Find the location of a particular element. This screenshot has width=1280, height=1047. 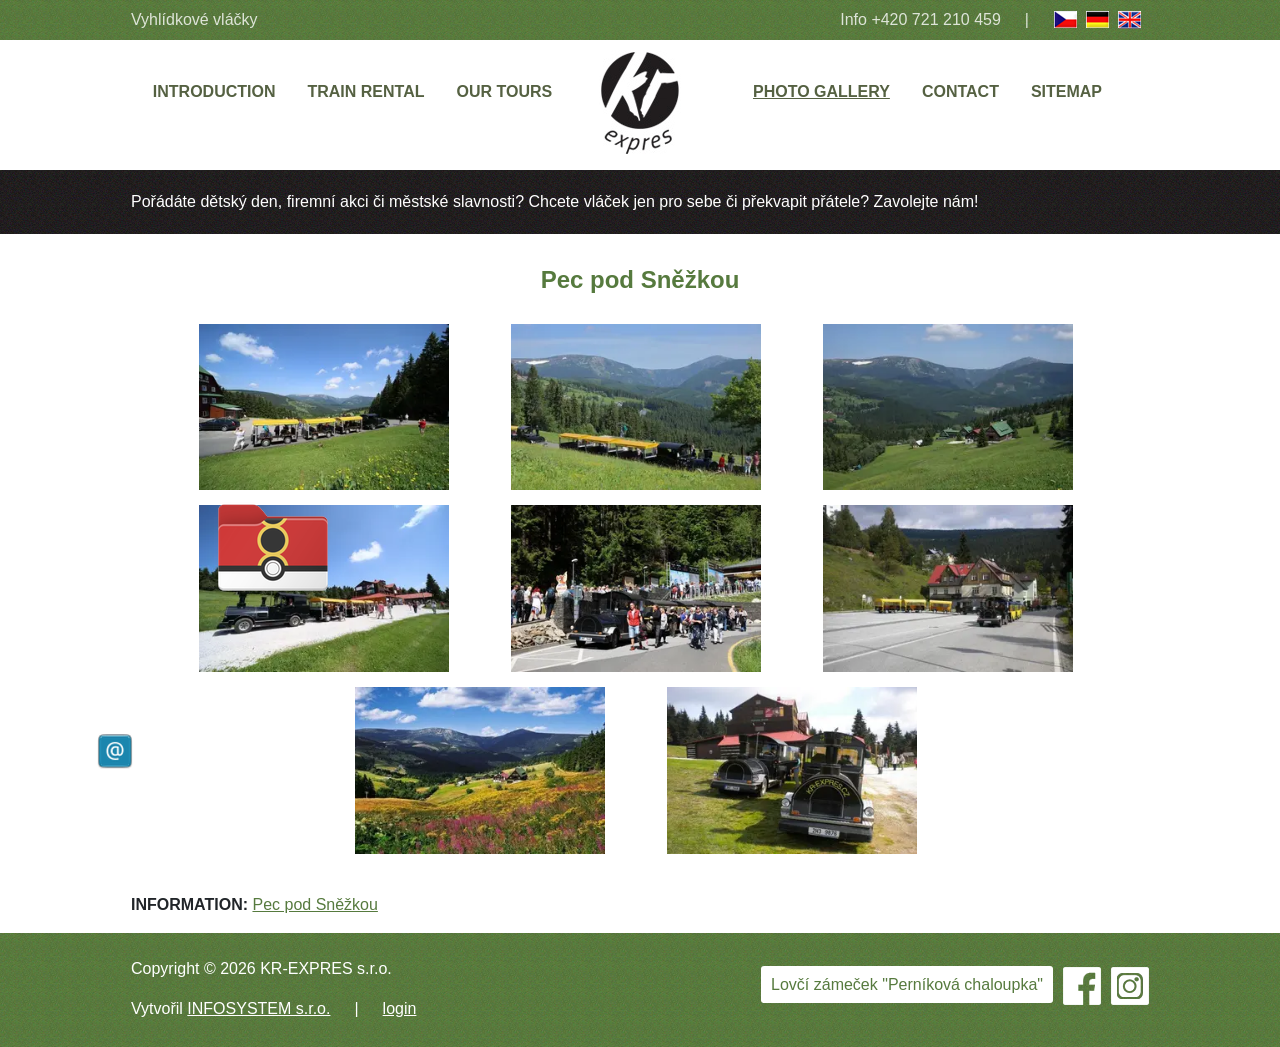

access online accounts settings is located at coordinates (115, 751).